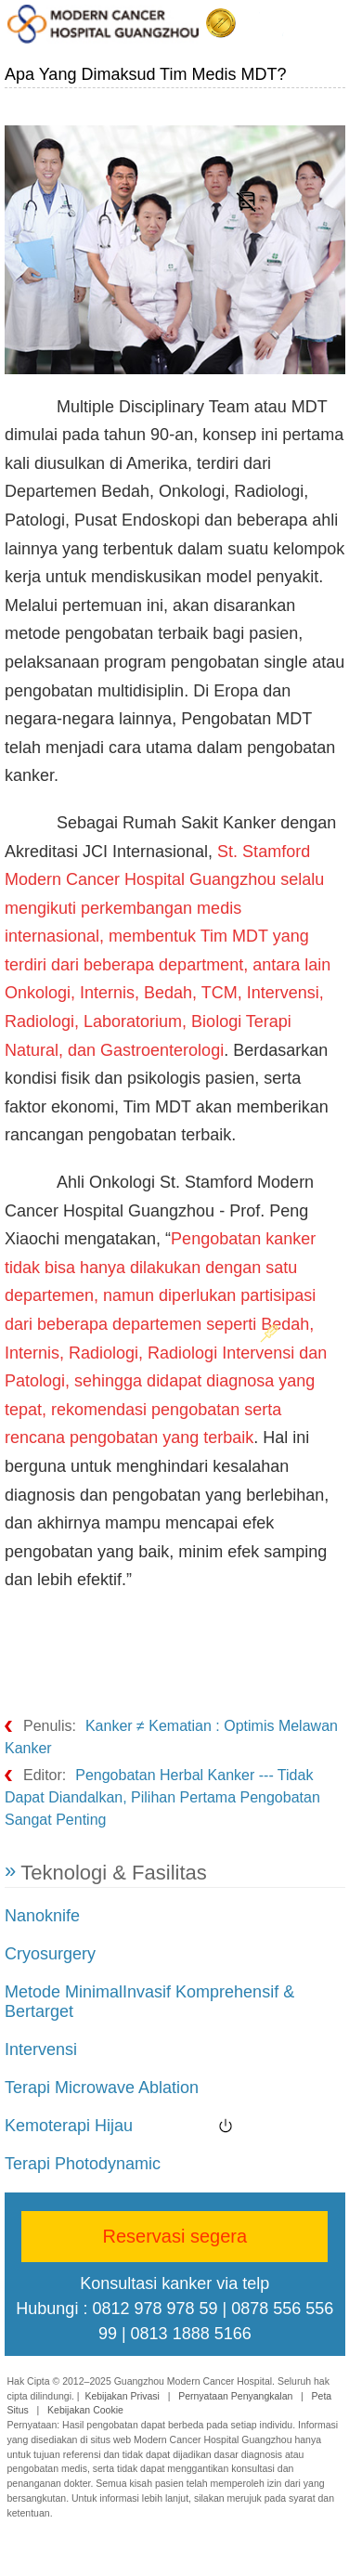  I want to click on access settings or configuration options, so click(269, 1334).